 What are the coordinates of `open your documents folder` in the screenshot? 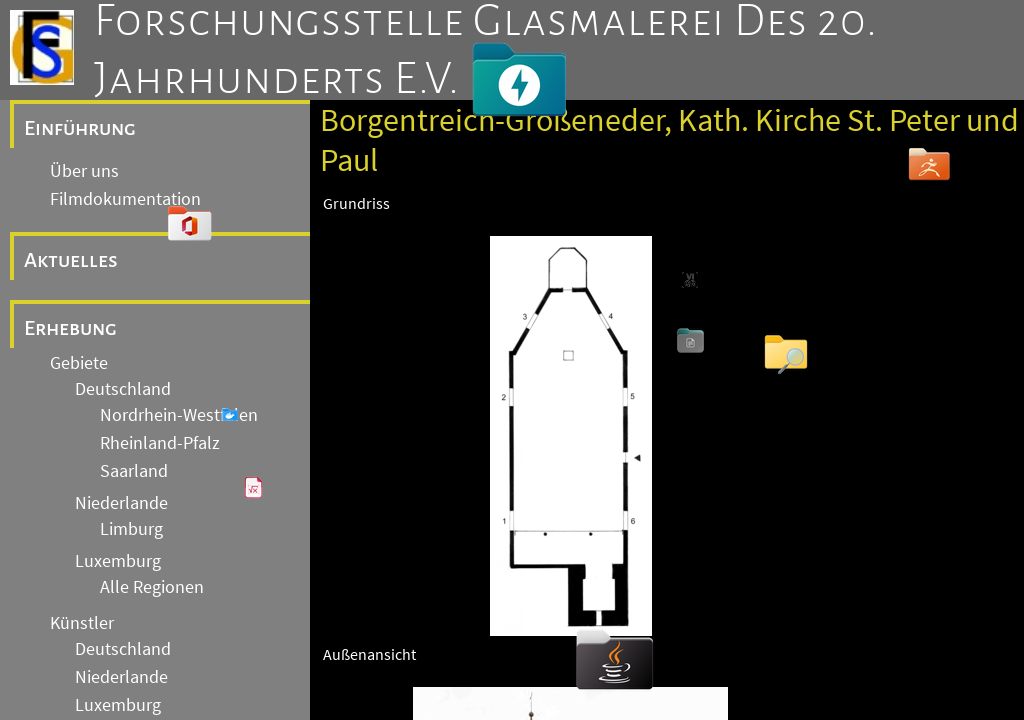 It's located at (690, 340).